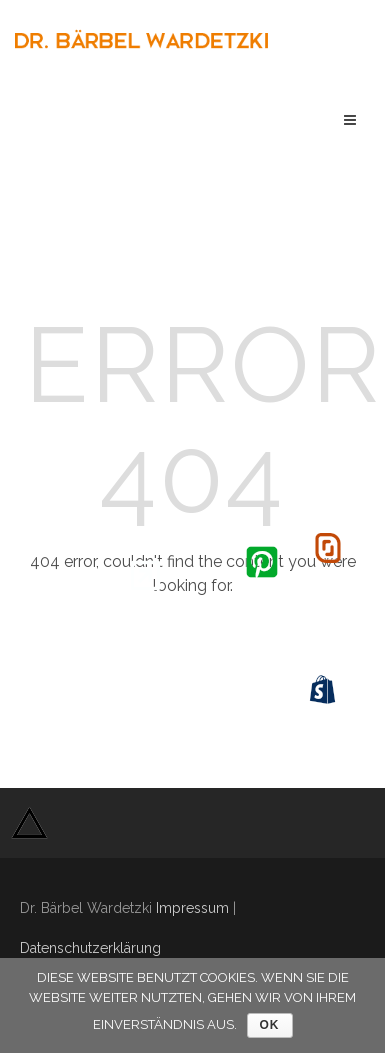  What do you see at coordinates (322, 689) in the screenshot?
I see `open shopify store management` at bounding box center [322, 689].